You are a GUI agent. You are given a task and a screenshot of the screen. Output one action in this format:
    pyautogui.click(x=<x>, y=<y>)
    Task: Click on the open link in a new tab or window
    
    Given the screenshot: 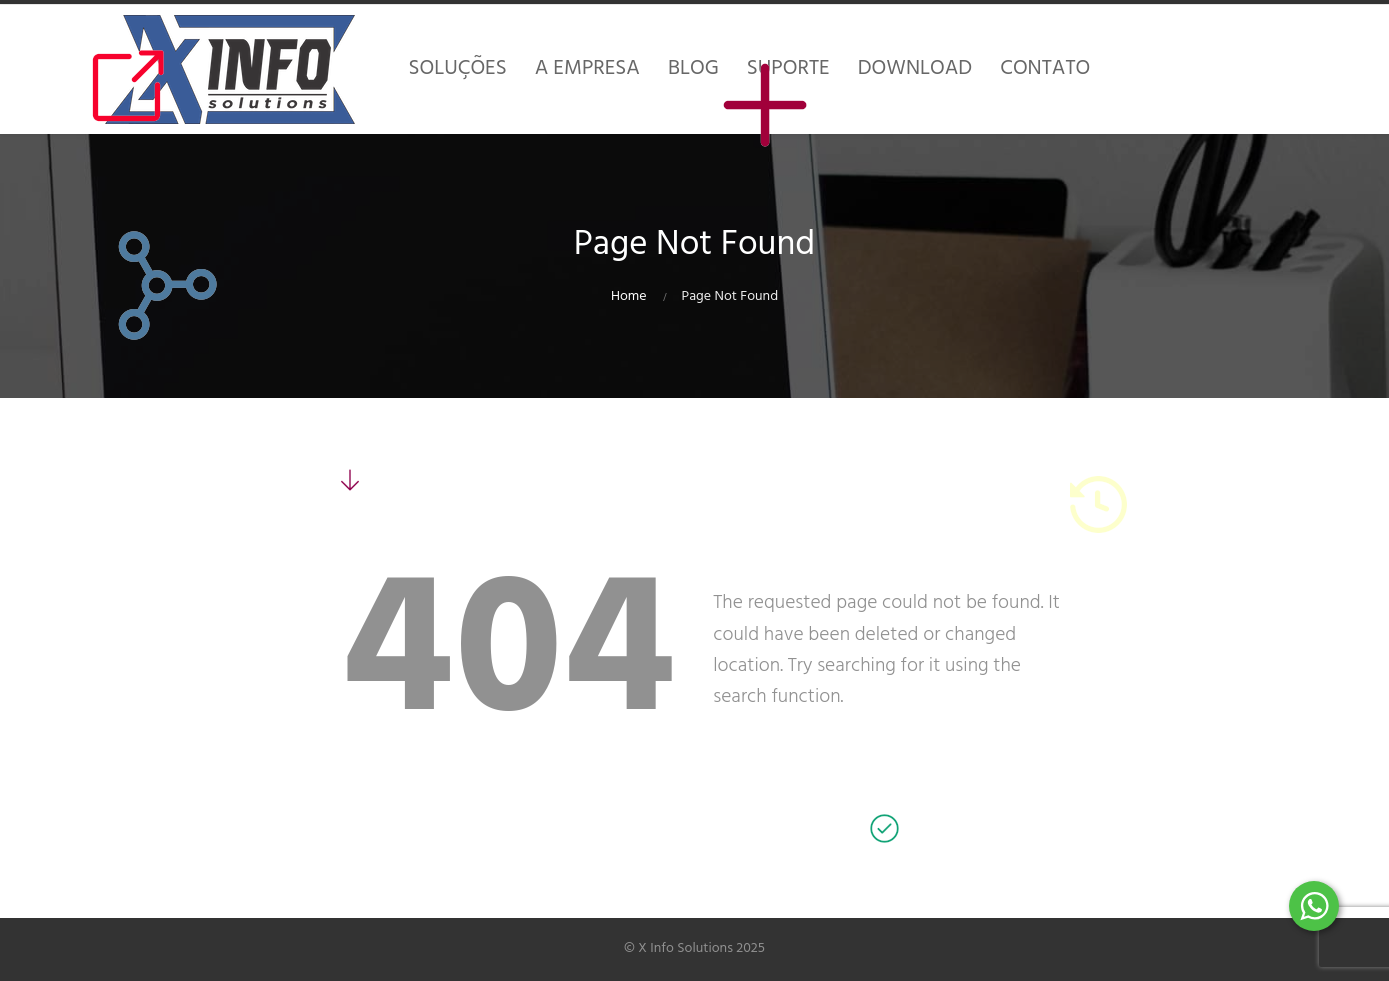 What is the action you would take?
    pyautogui.click(x=126, y=87)
    